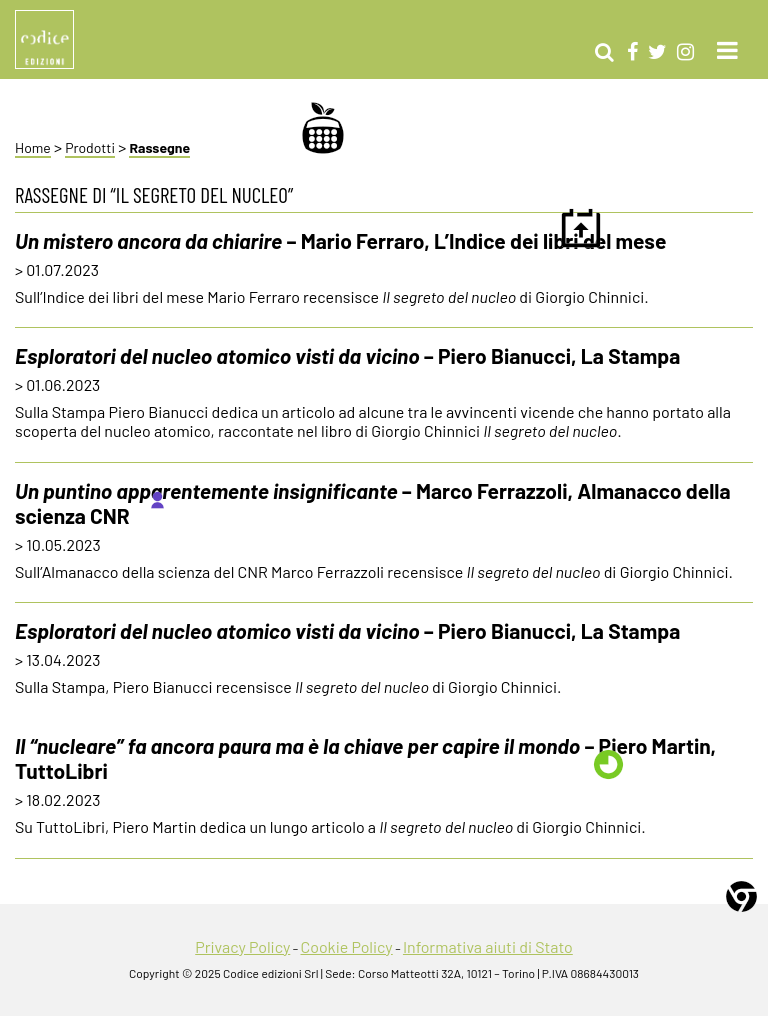  I want to click on nutritionix logo, so click(323, 128).